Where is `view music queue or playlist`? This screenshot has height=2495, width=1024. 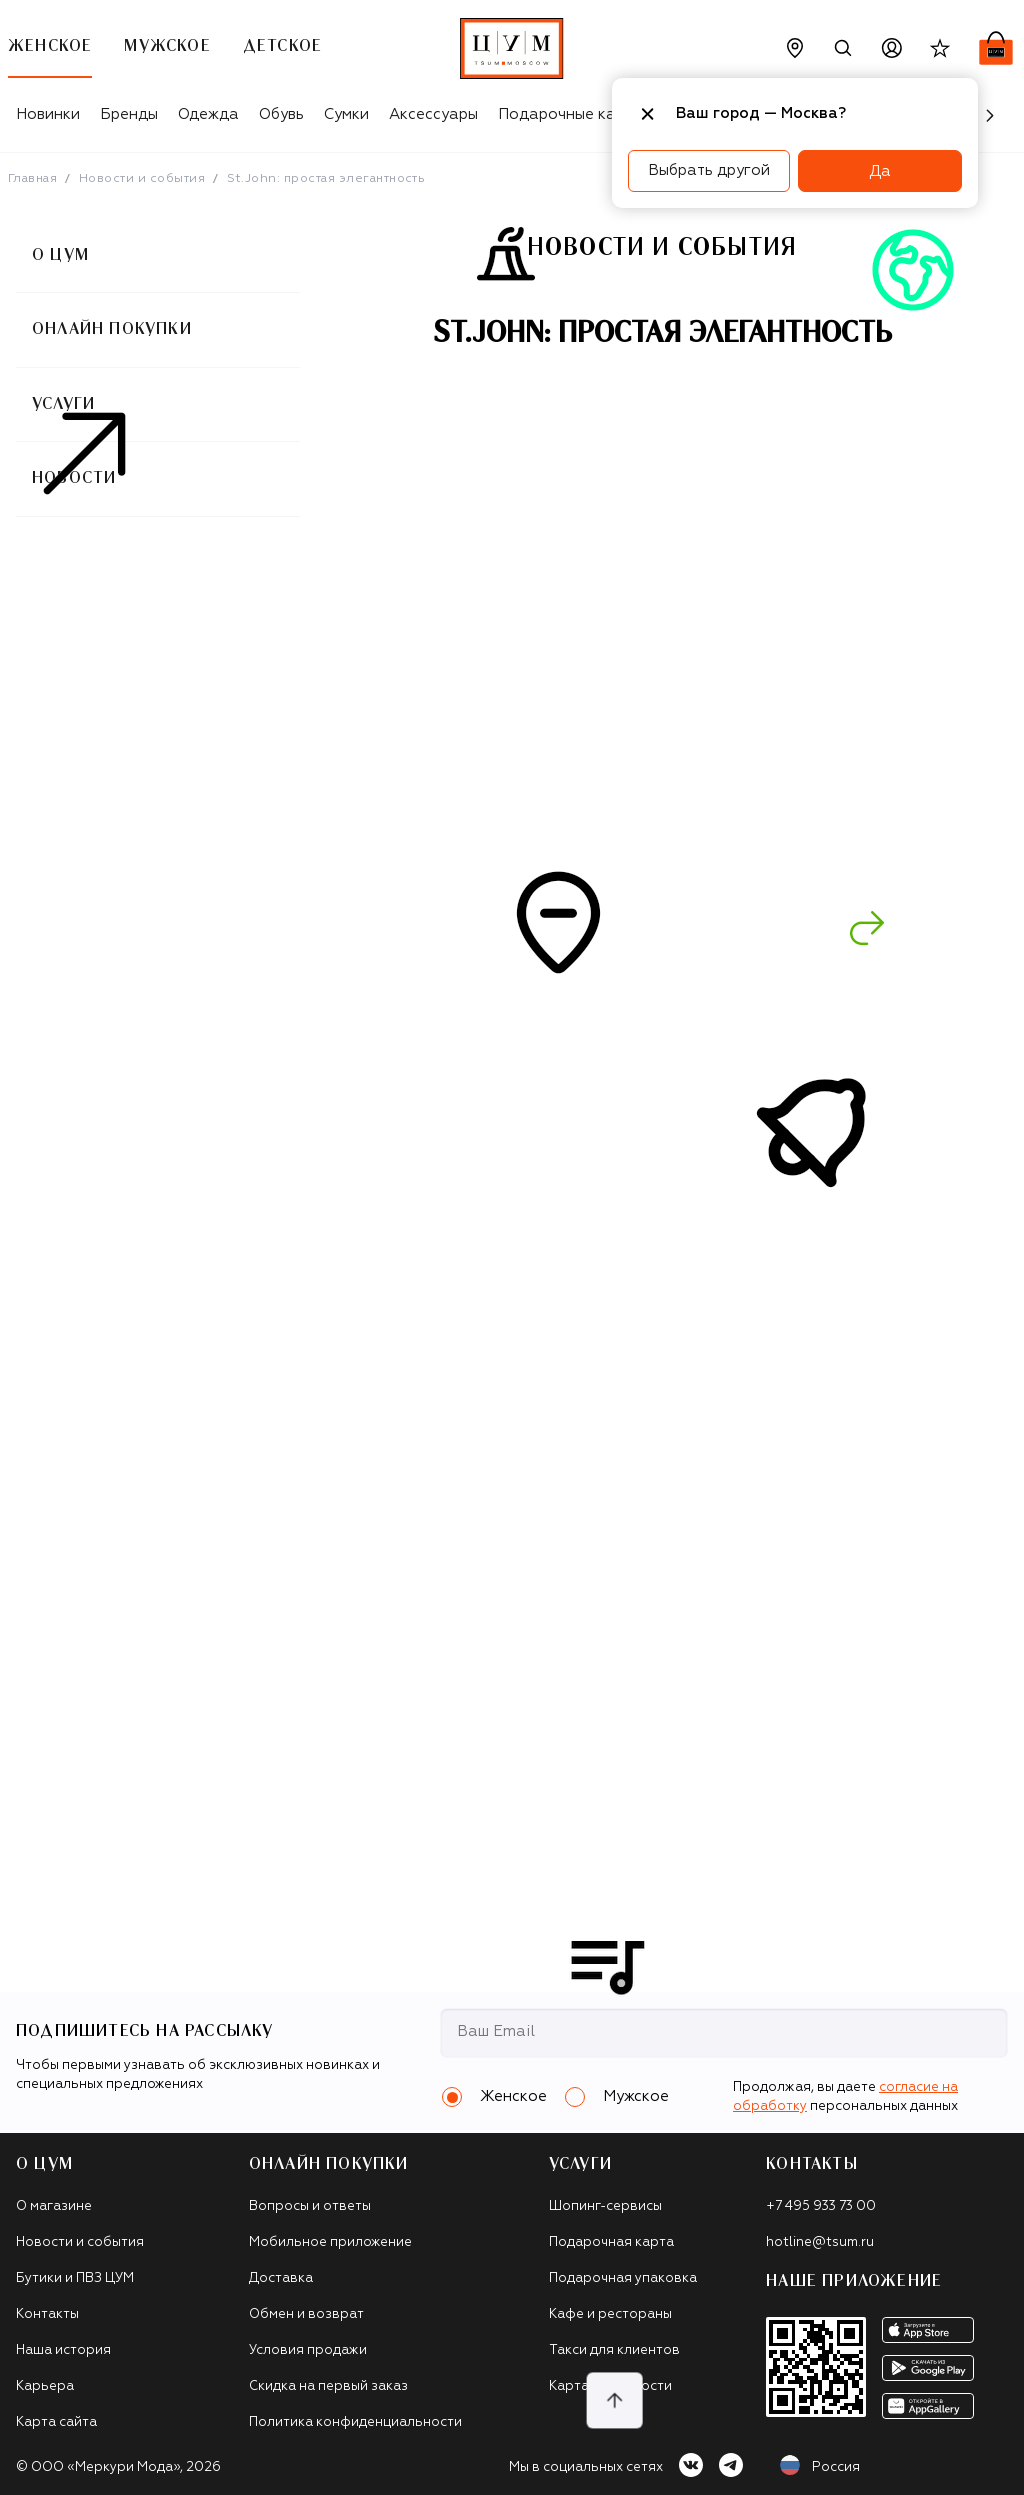 view music queue or playlist is located at coordinates (606, 1964).